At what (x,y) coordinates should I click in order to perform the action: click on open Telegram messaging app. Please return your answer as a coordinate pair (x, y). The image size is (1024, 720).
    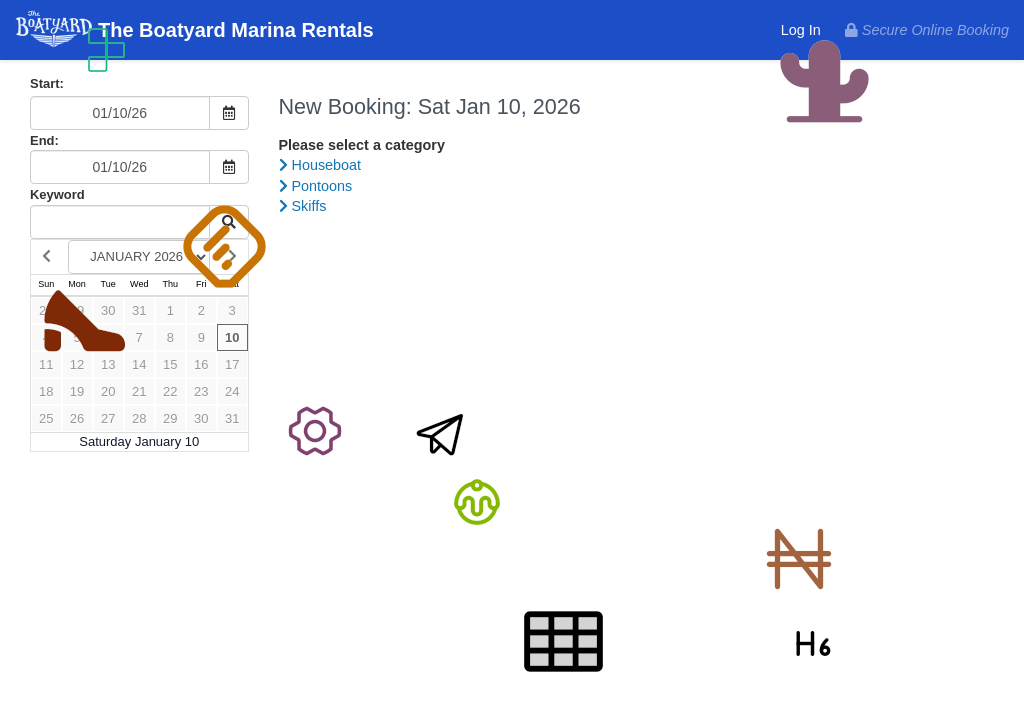
    Looking at the image, I should click on (441, 435).